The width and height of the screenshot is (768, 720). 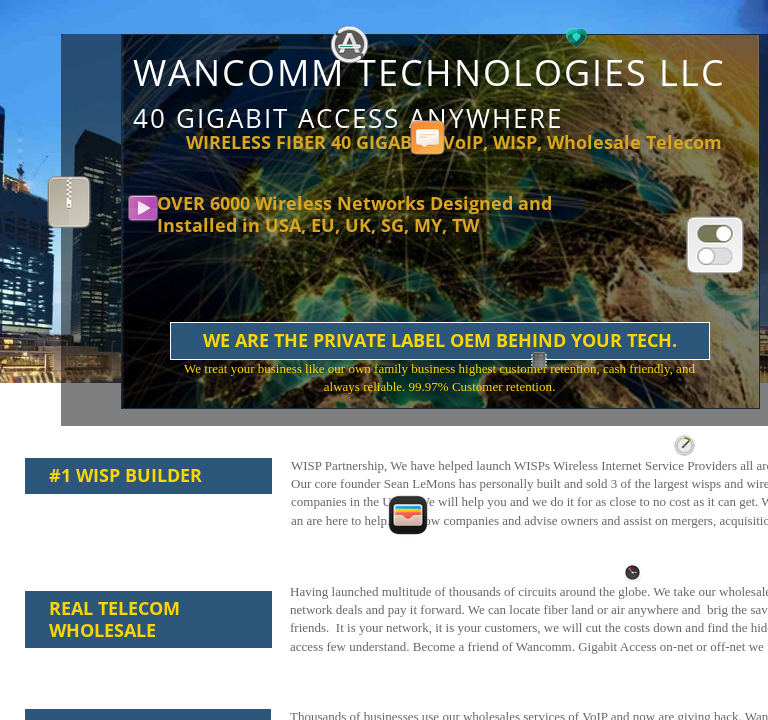 I want to click on open gnome evolution calendar alarm notifications, so click(x=632, y=572).